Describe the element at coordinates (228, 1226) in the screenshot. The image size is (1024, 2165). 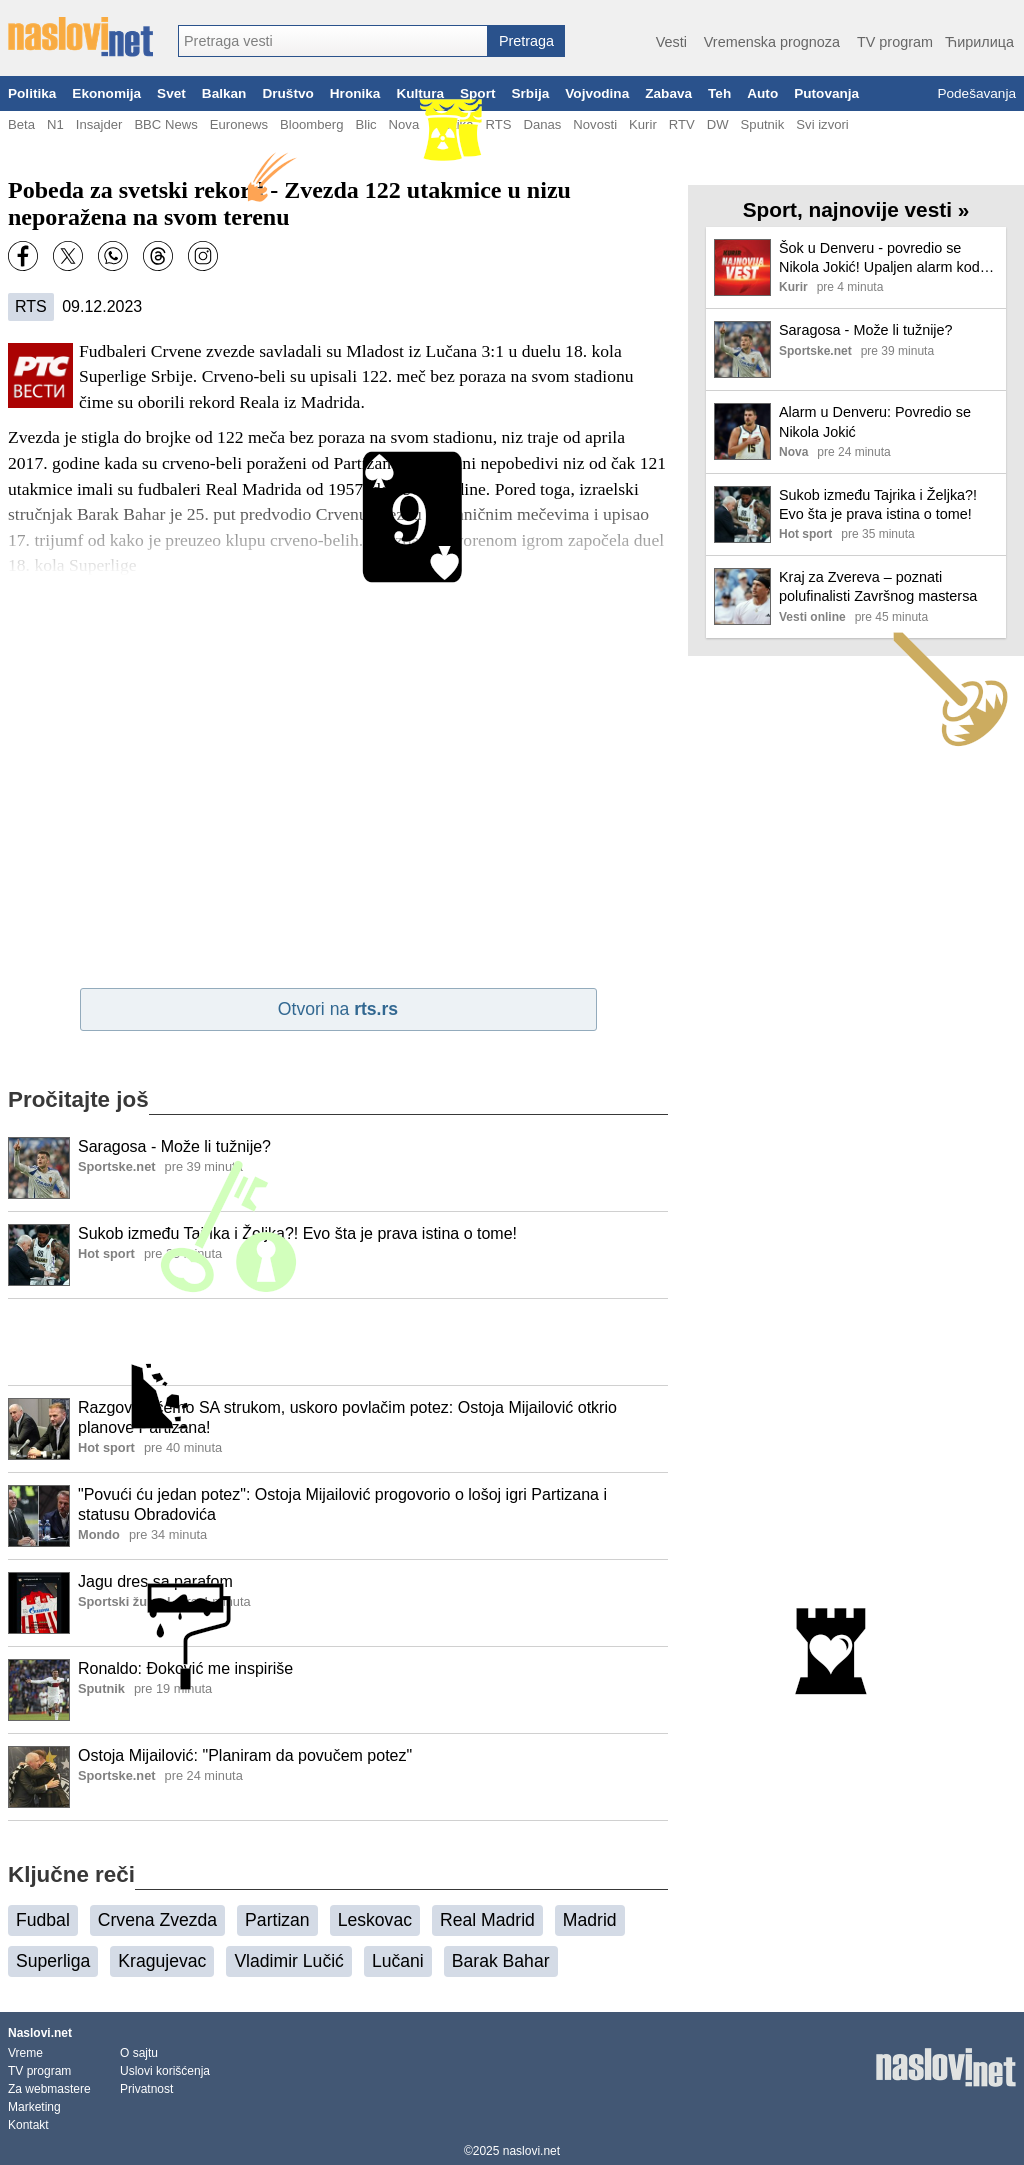
I see `lock or unlock a game item` at that location.